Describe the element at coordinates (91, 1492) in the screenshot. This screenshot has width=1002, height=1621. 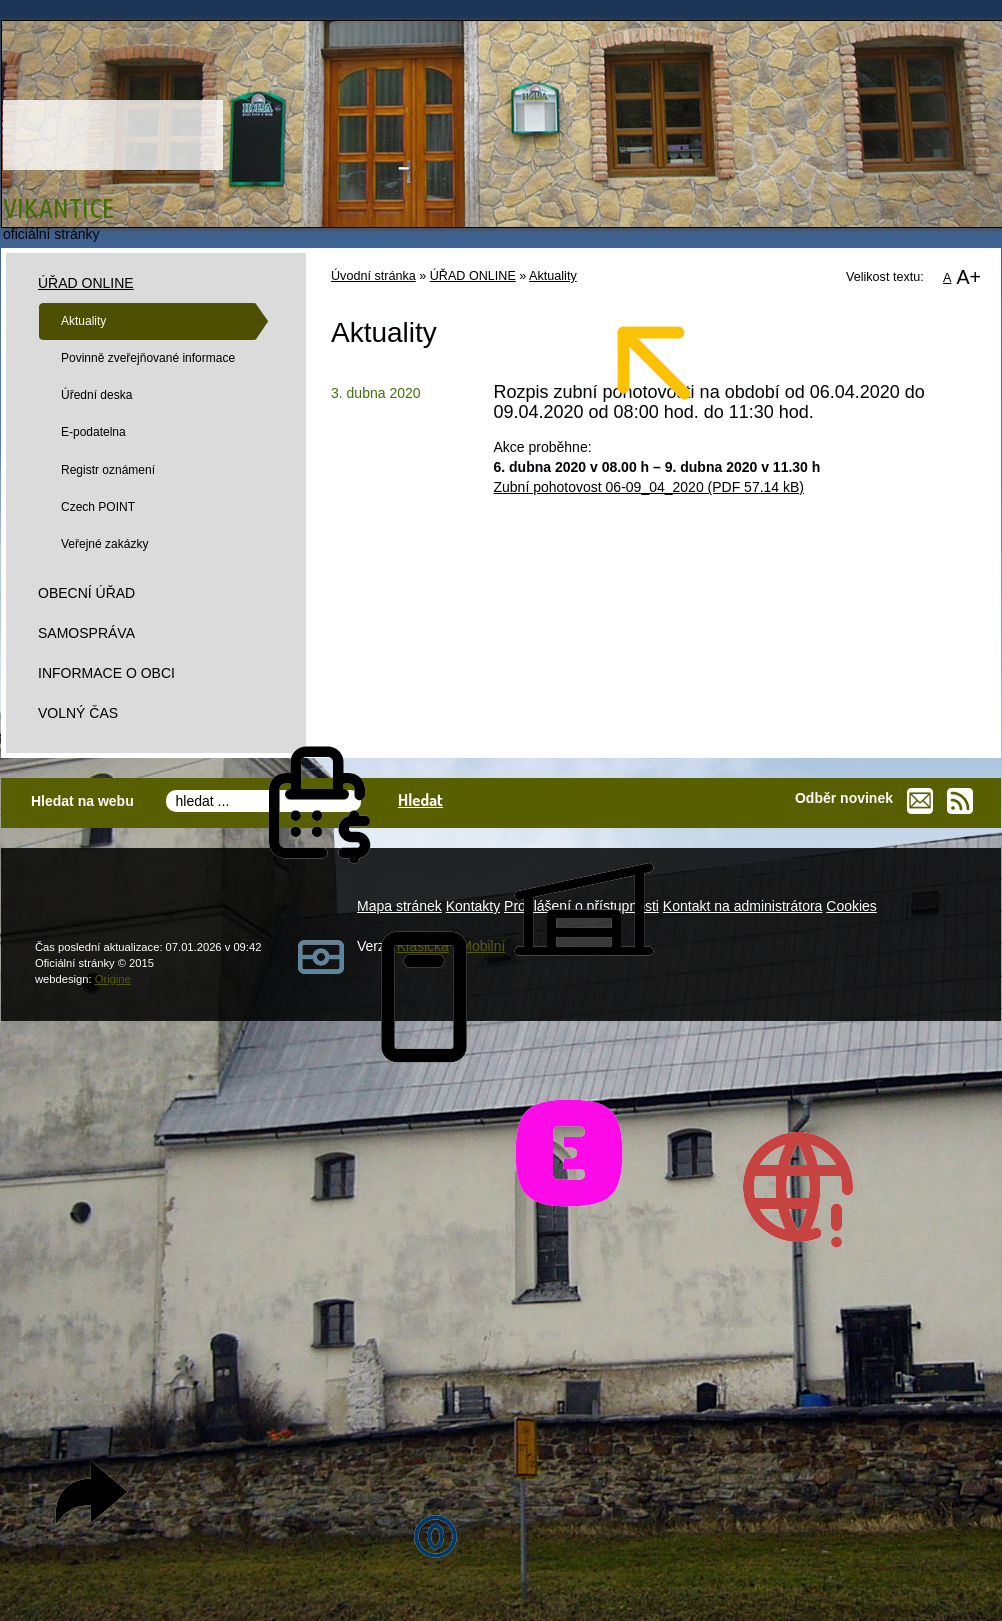
I see `share or forward content` at that location.